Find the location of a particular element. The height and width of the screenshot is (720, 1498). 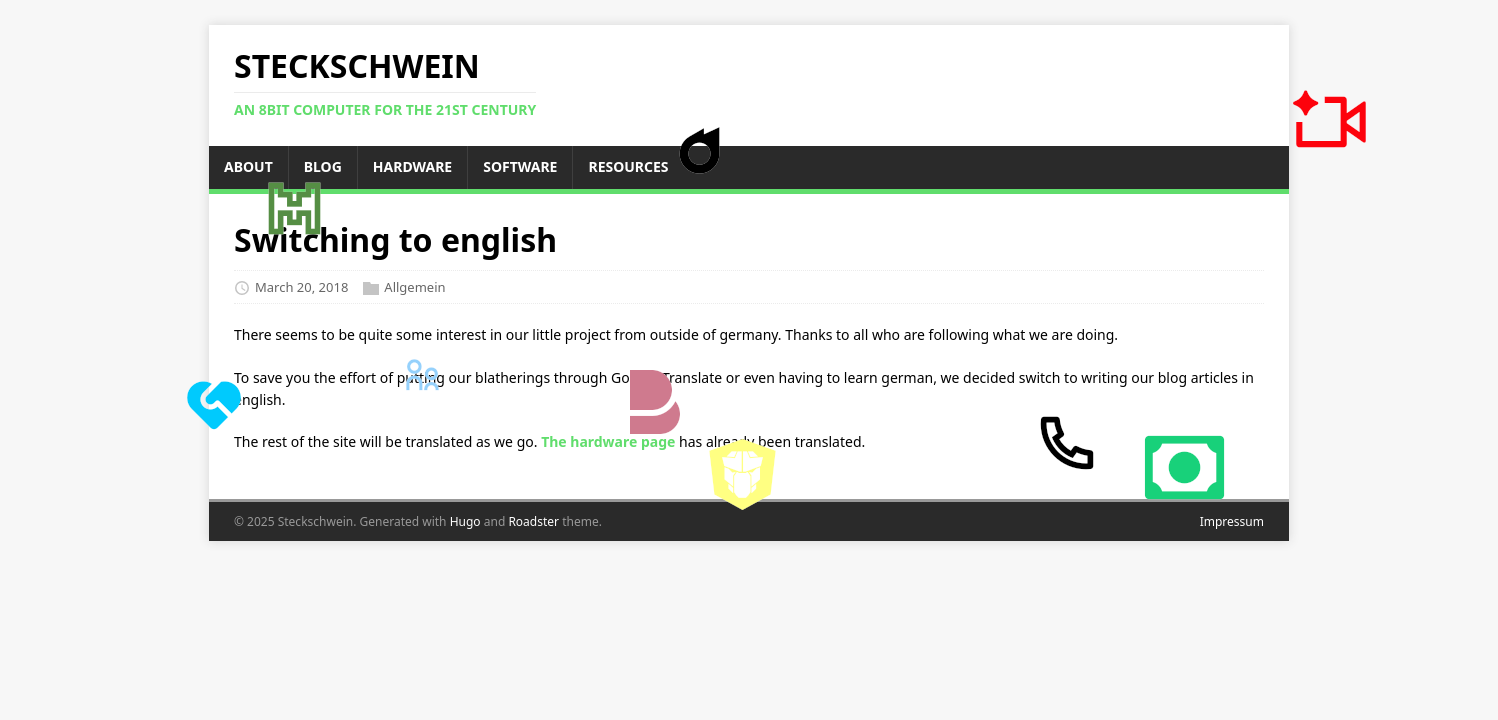

view cash or currency balance is located at coordinates (1184, 467).